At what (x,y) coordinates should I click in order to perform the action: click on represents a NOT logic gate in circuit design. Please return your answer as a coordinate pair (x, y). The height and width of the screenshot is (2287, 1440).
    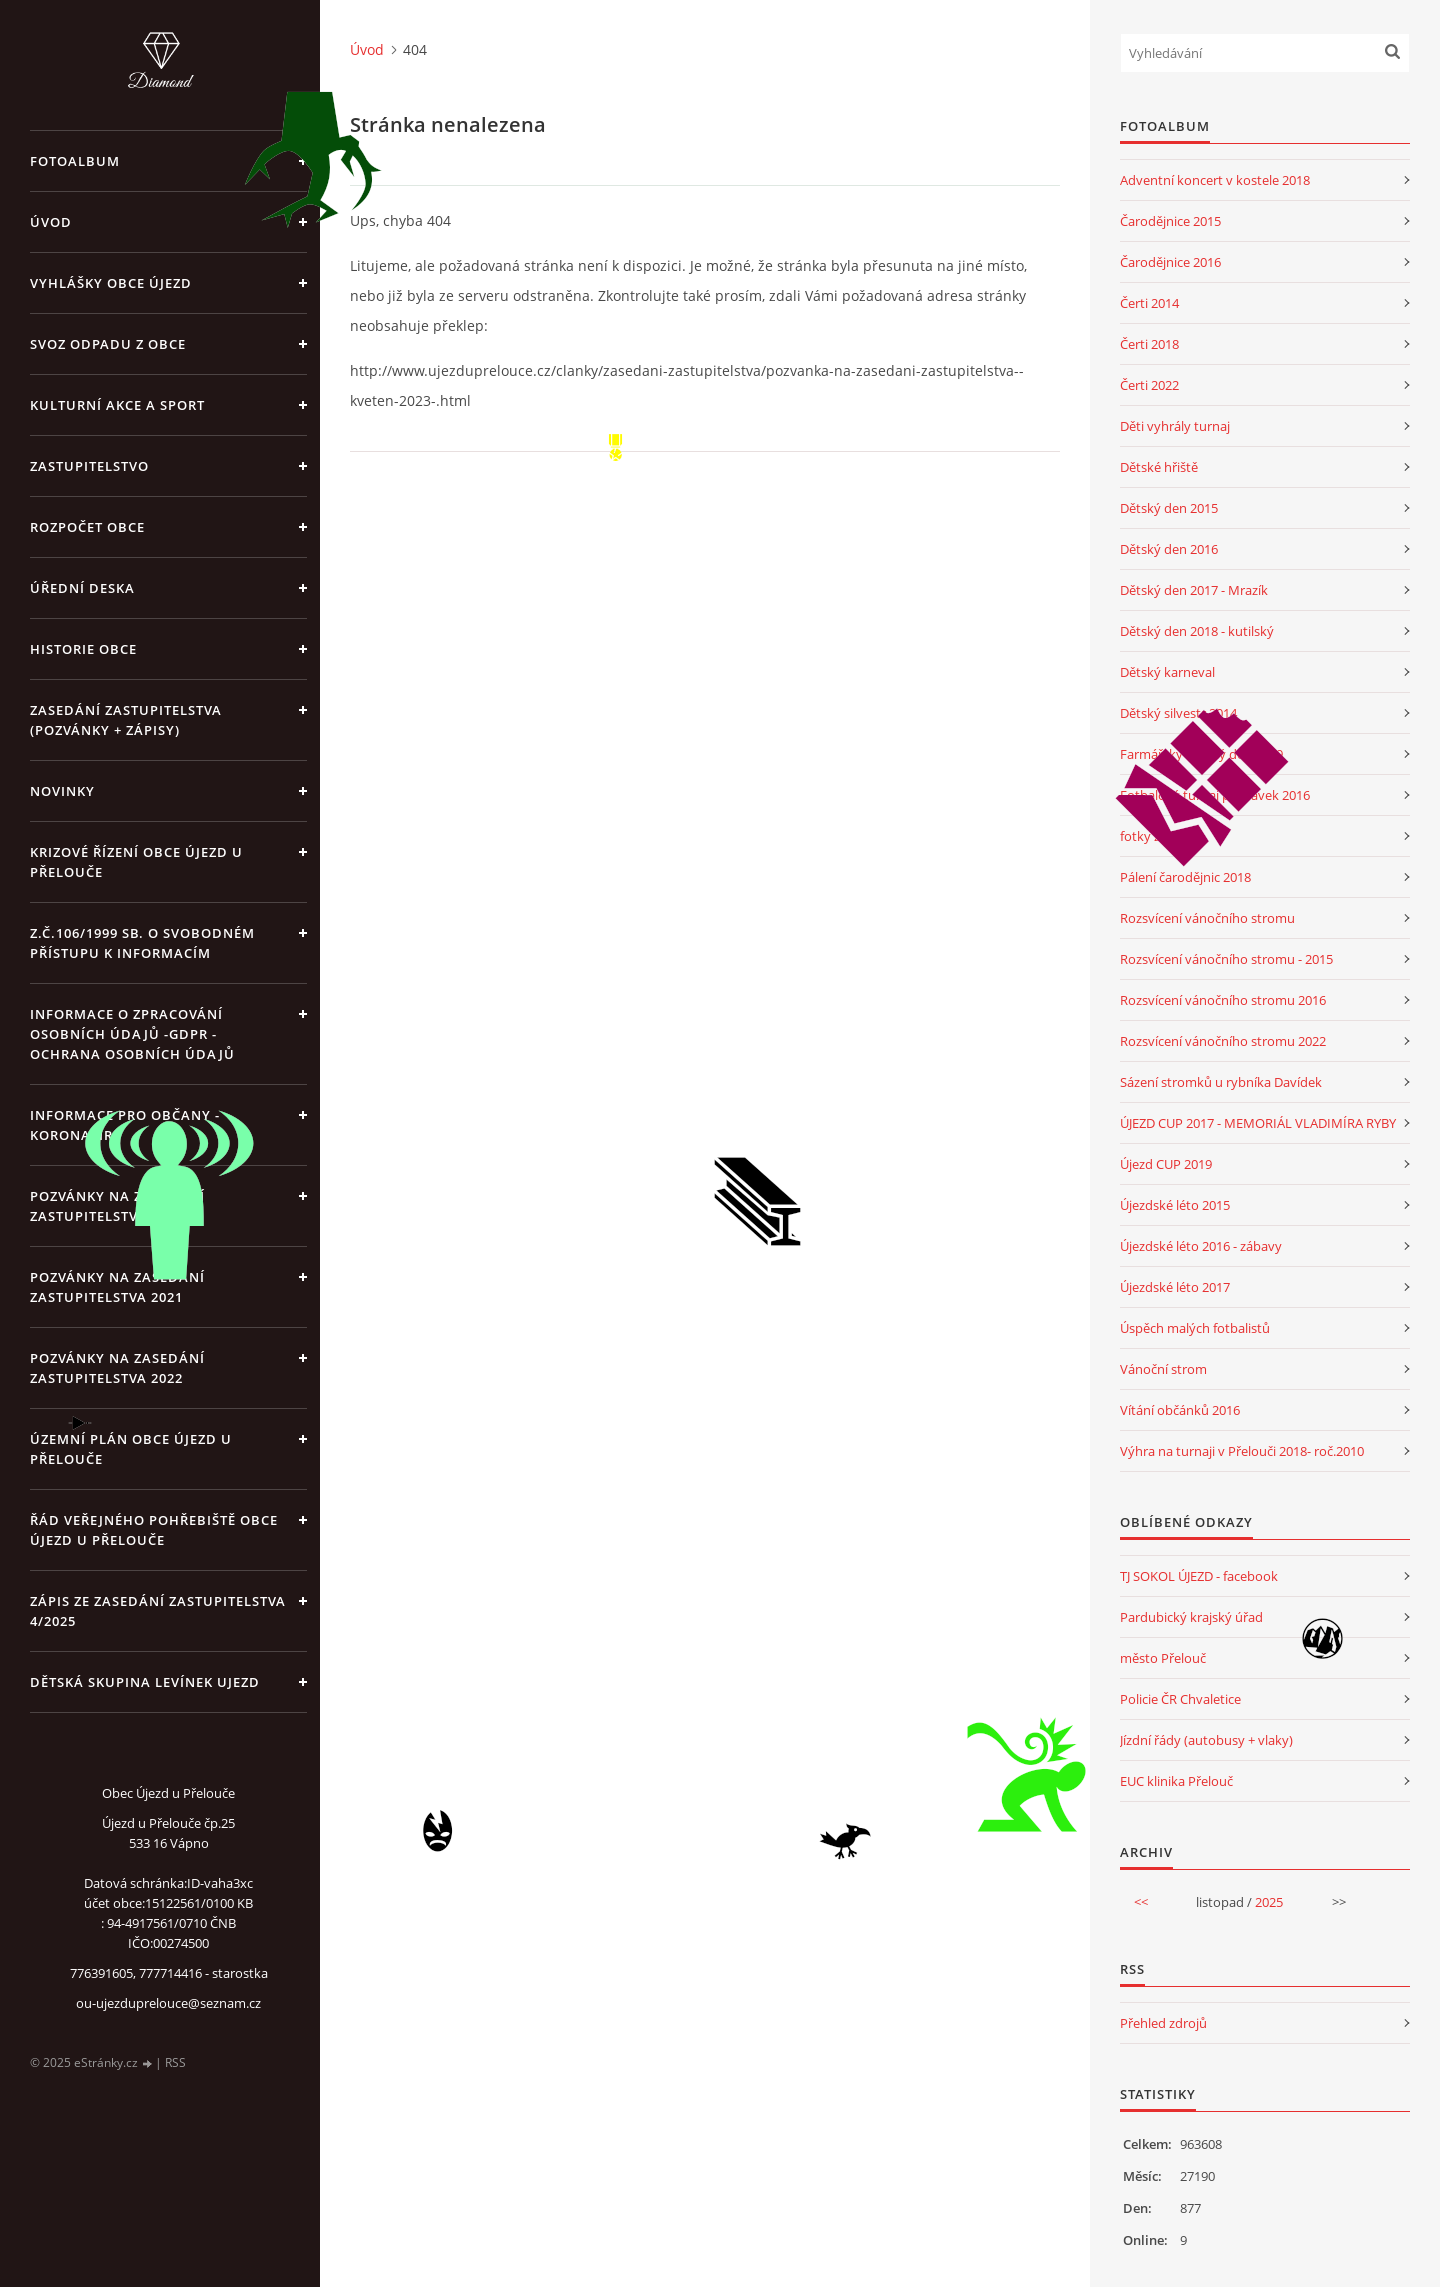
    Looking at the image, I should click on (80, 1423).